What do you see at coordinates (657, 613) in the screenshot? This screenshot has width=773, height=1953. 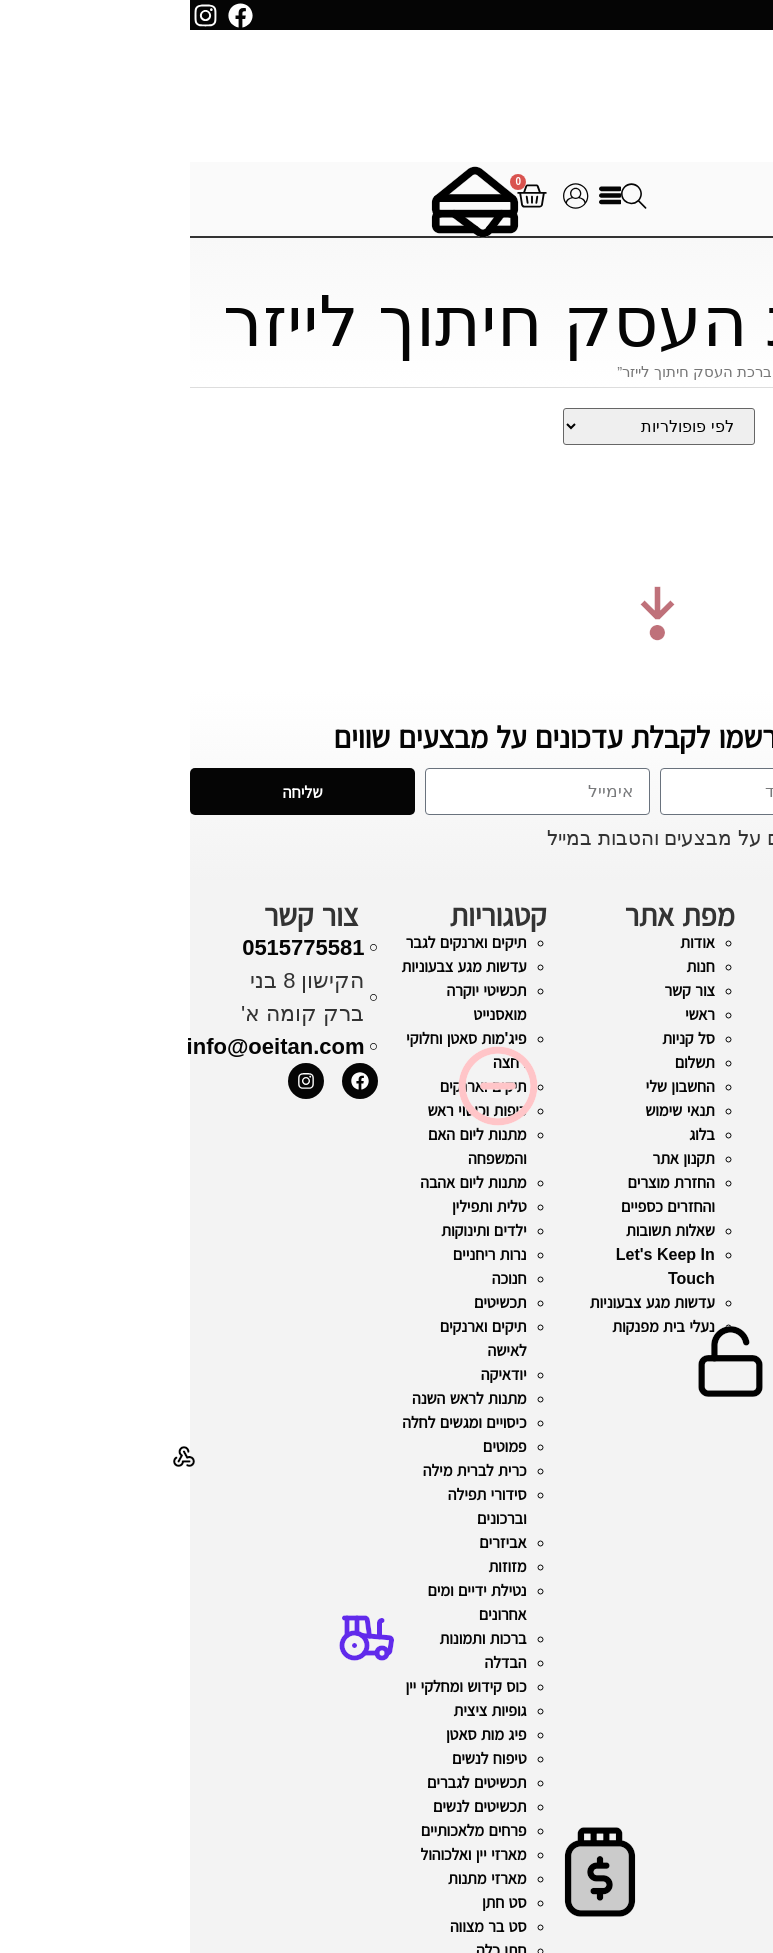 I see `step into function during debugging` at bounding box center [657, 613].